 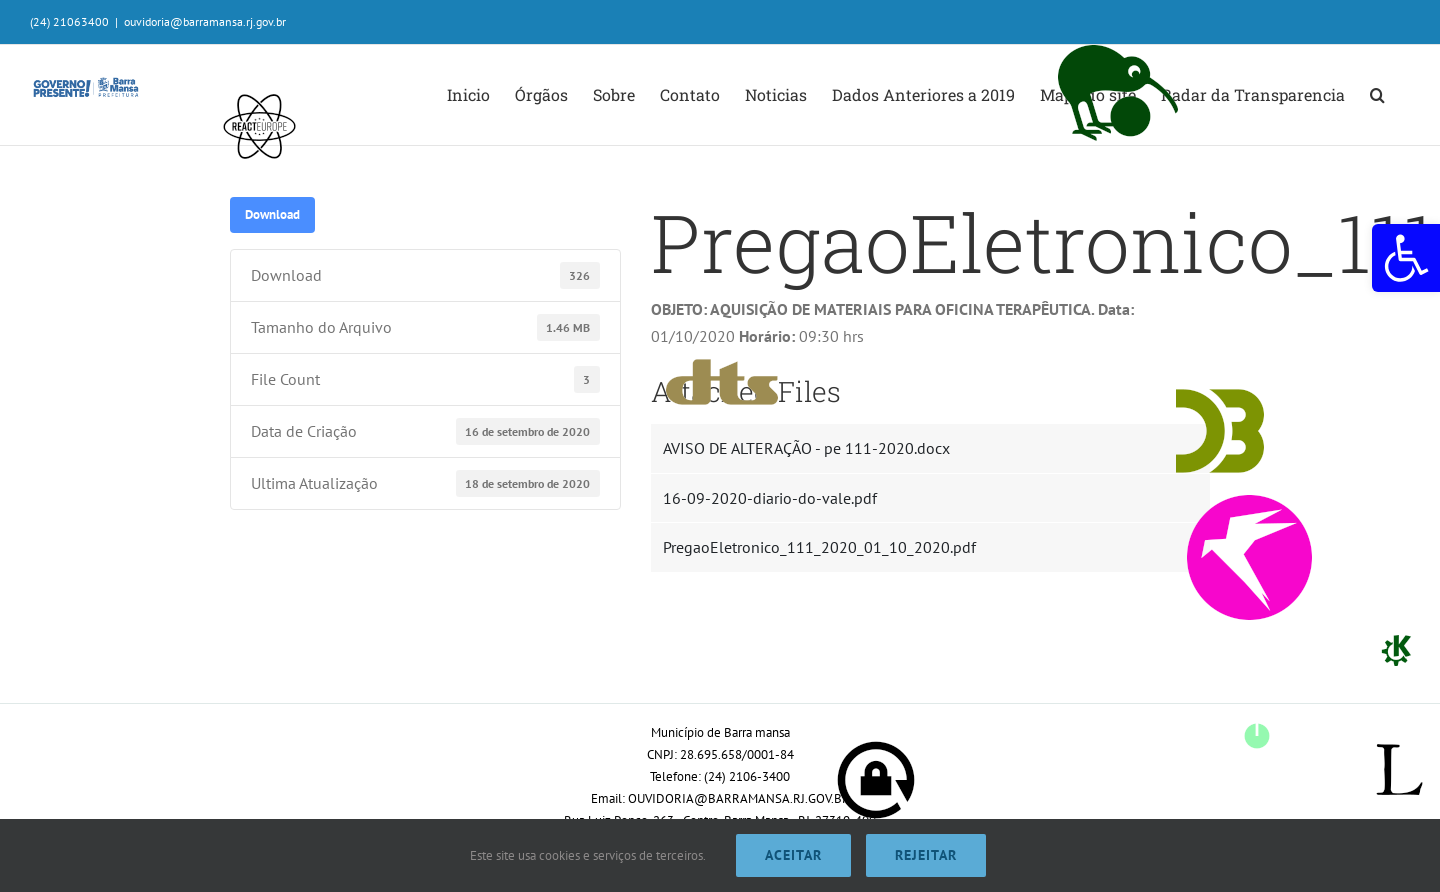 I want to click on screen rotation is locked, so click(x=876, y=780).